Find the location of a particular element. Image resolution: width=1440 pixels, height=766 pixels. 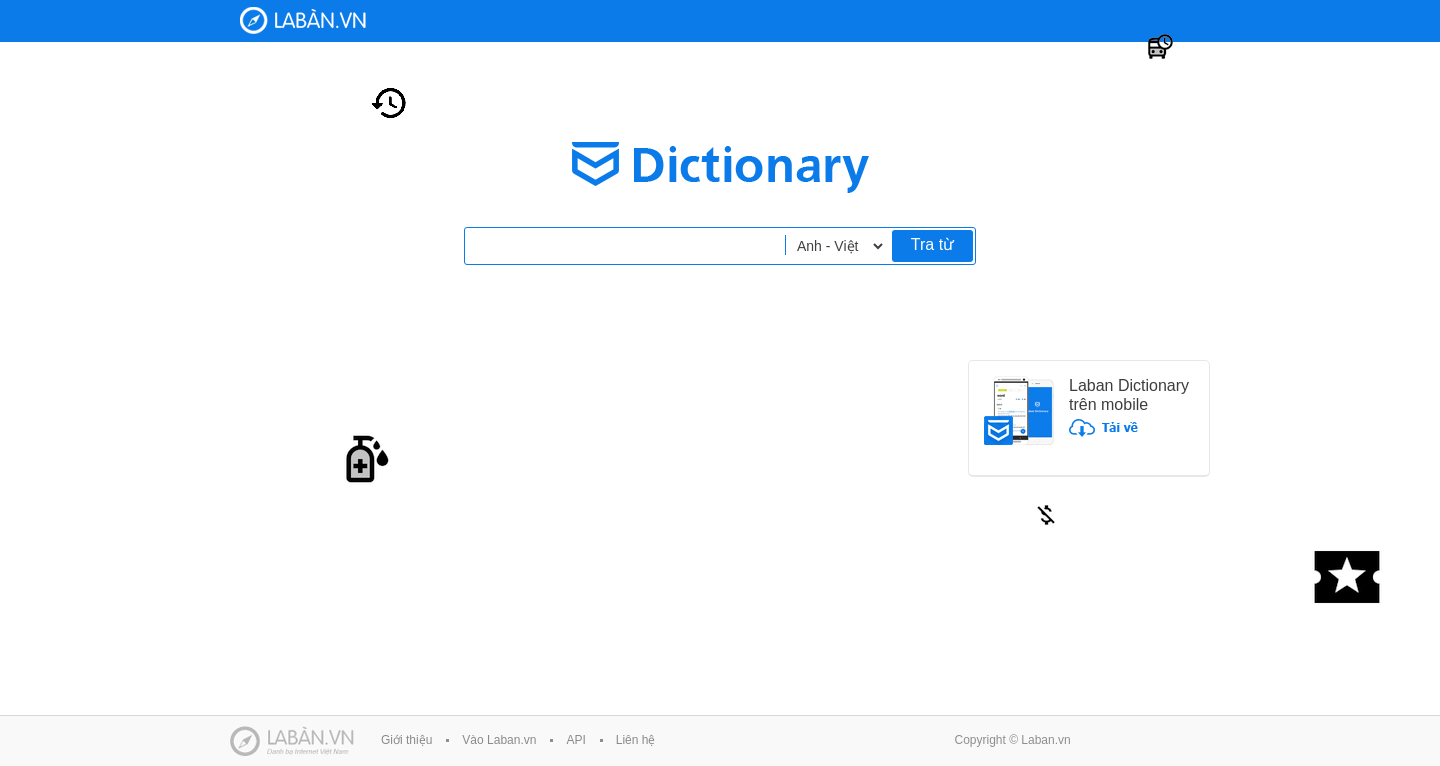

view bus or transit departure times is located at coordinates (1160, 46).